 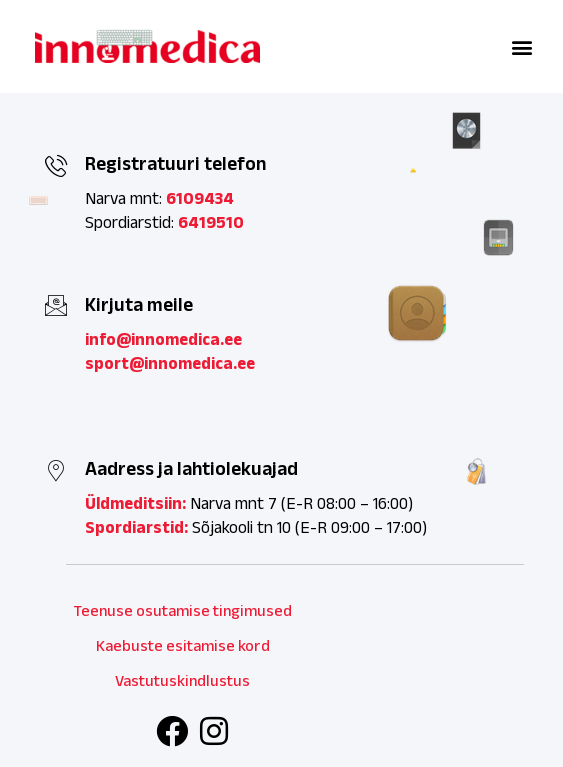 I want to click on view and manage kerberos authentication tickets, so click(x=476, y=471).